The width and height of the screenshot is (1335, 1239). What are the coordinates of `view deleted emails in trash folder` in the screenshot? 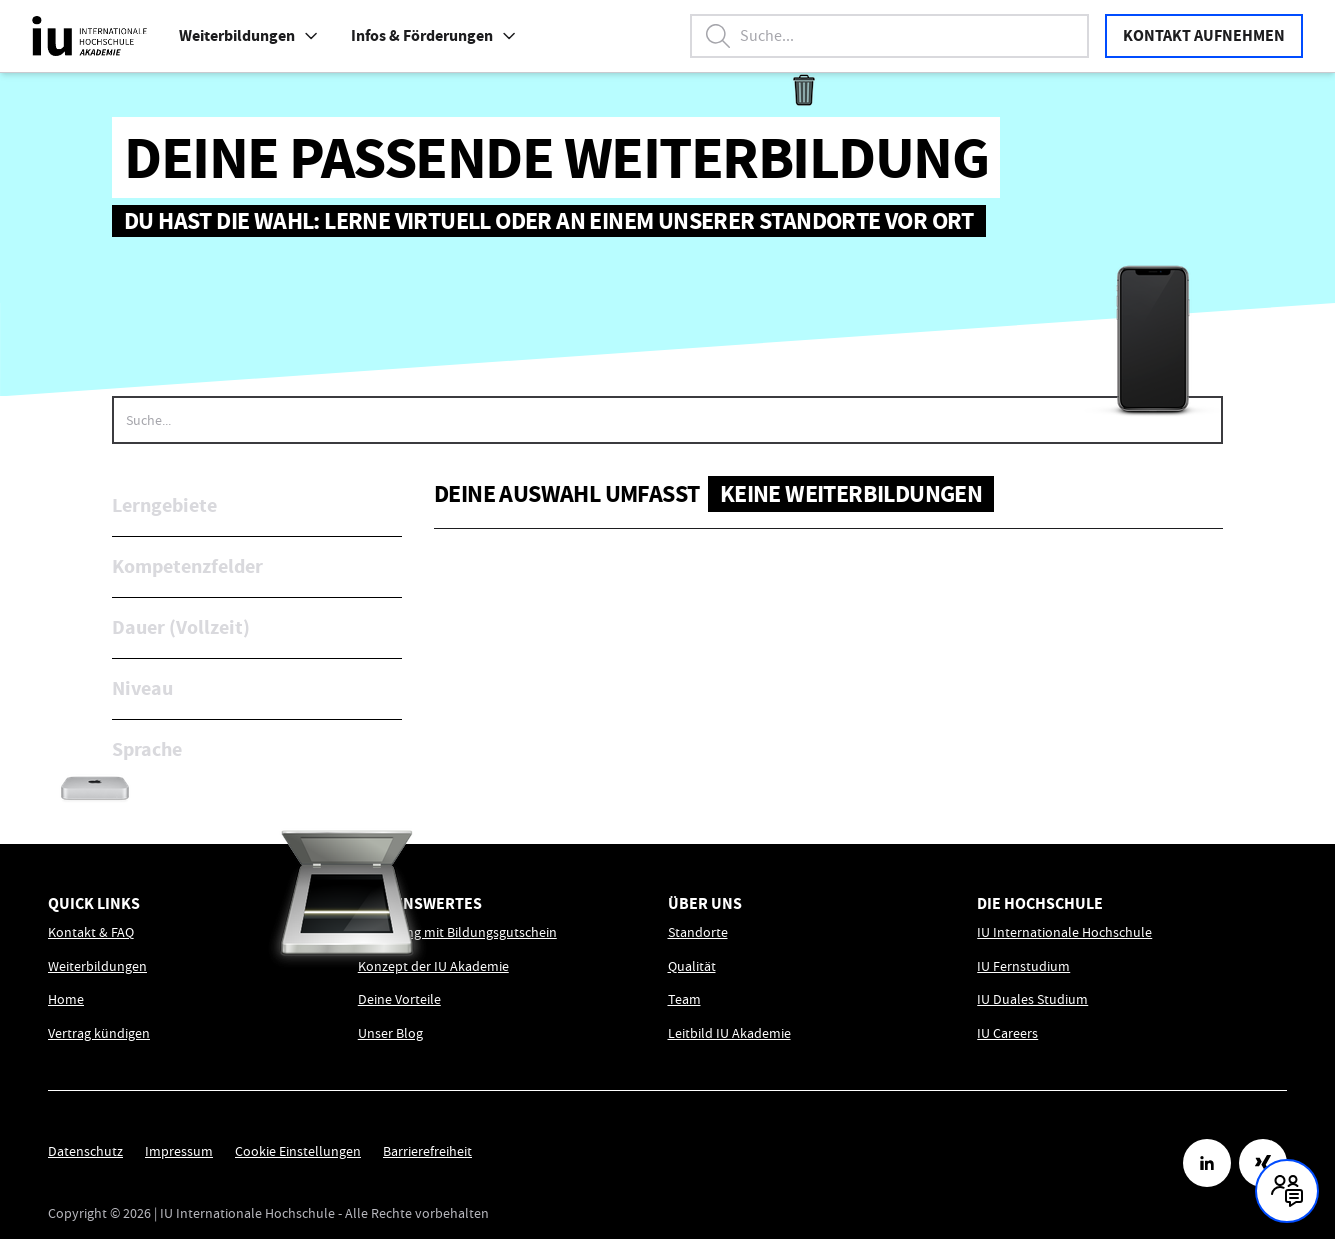 It's located at (804, 90).